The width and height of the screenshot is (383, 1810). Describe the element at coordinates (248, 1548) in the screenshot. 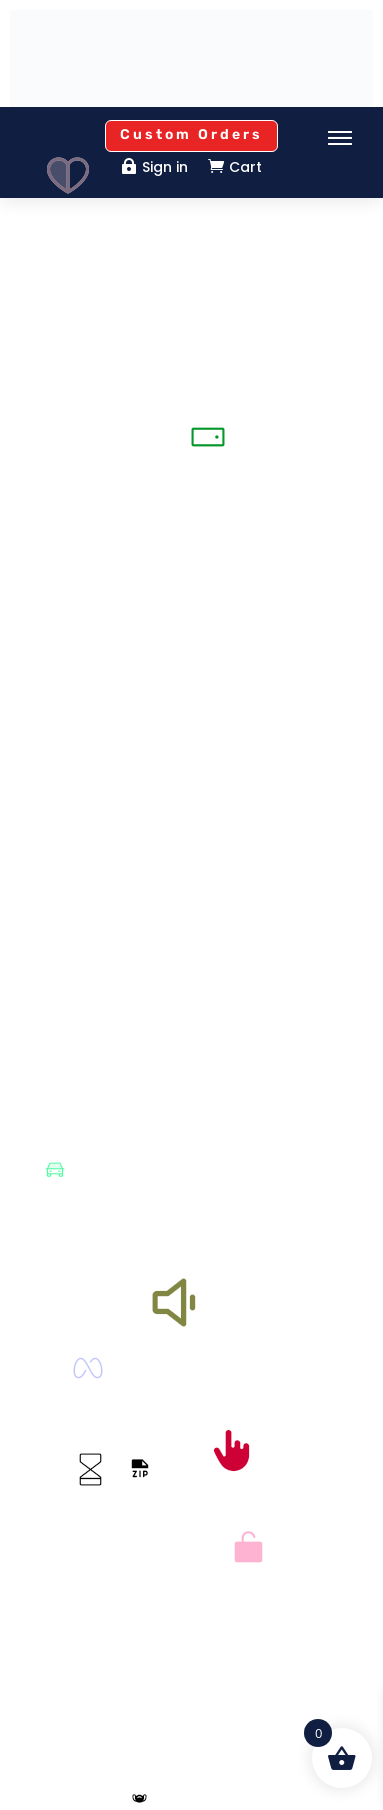

I see `unlocked or unsecured state` at that location.